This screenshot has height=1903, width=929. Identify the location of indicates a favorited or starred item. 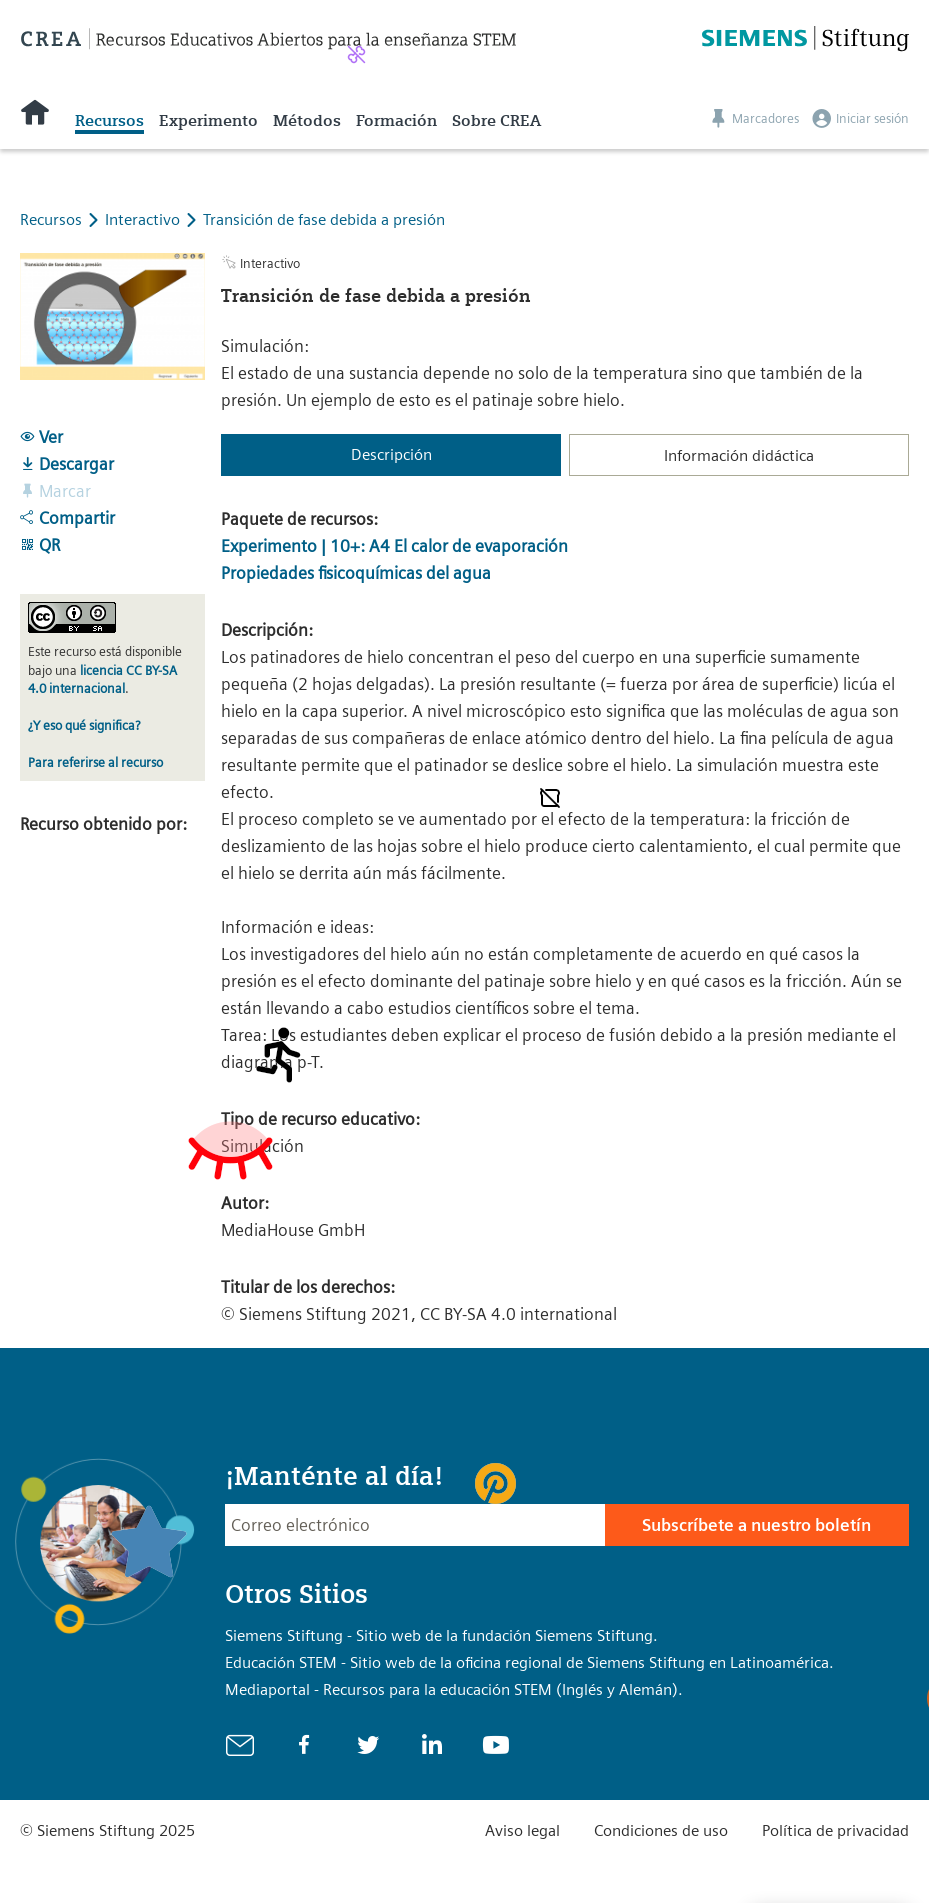
(149, 1545).